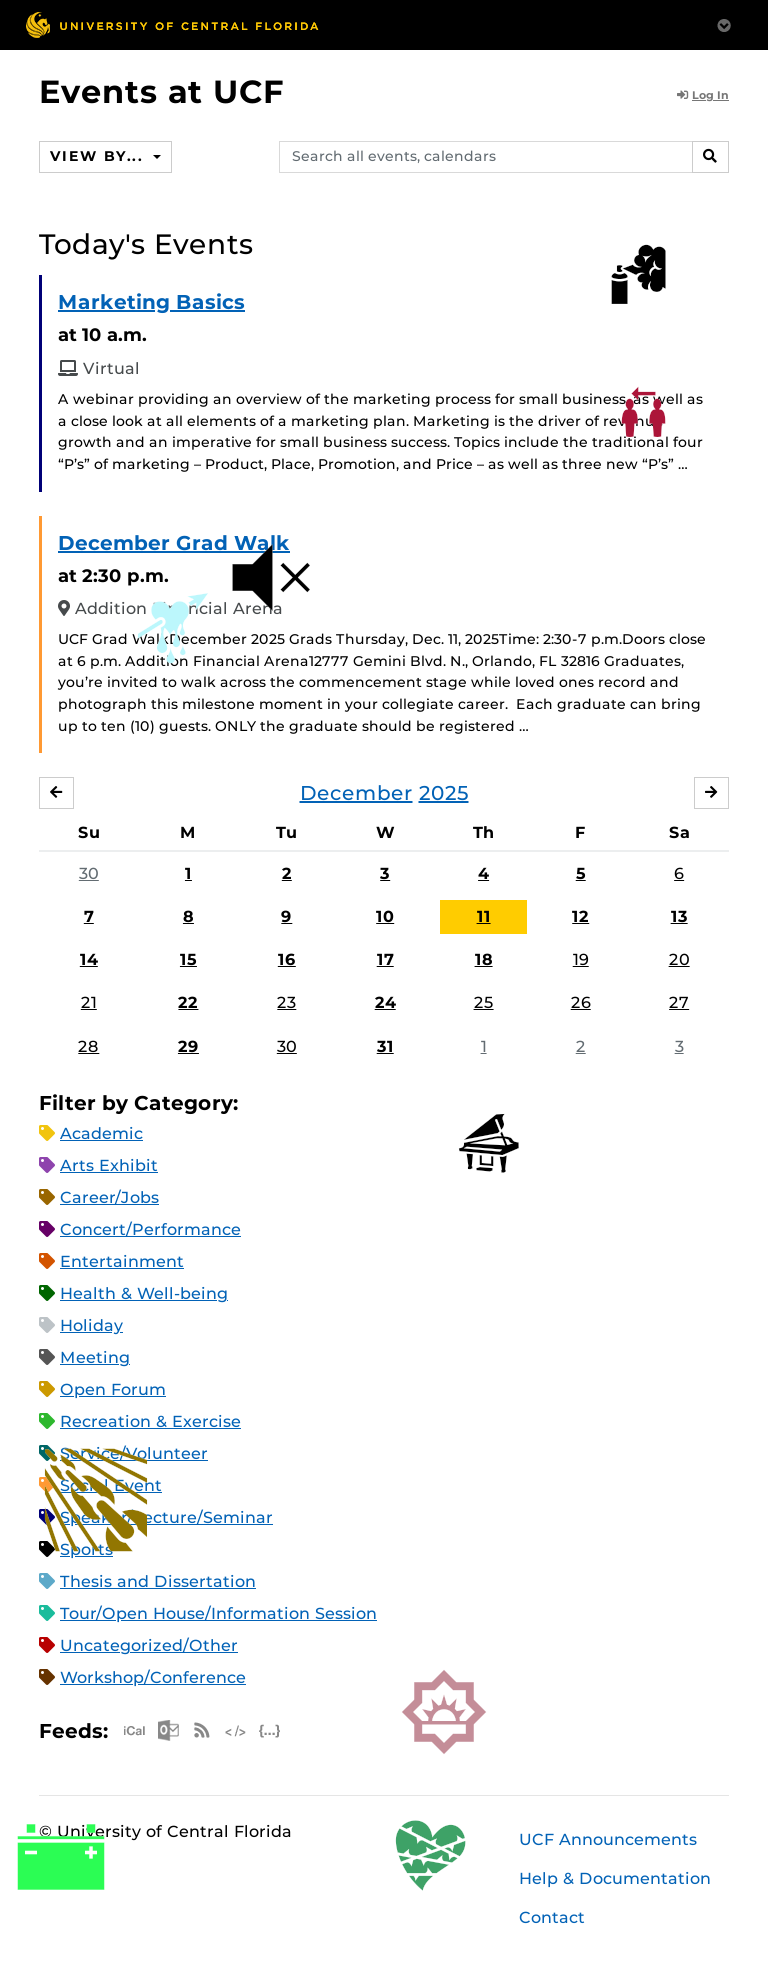 The height and width of the screenshot is (1961, 768). What do you see at coordinates (96, 1500) in the screenshot?
I see `represents the andromeda galaxy or cosmic chain element` at bounding box center [96, 1500].